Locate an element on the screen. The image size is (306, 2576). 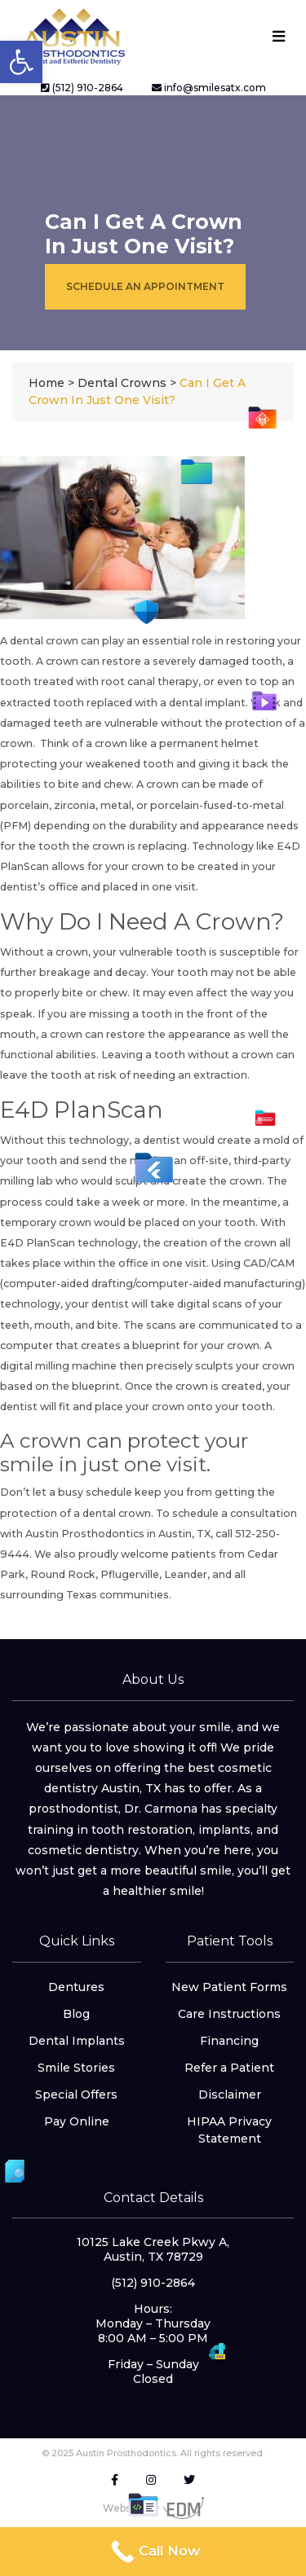
open folder containing Nintendo games or files is located at coordinates (265, 1119).